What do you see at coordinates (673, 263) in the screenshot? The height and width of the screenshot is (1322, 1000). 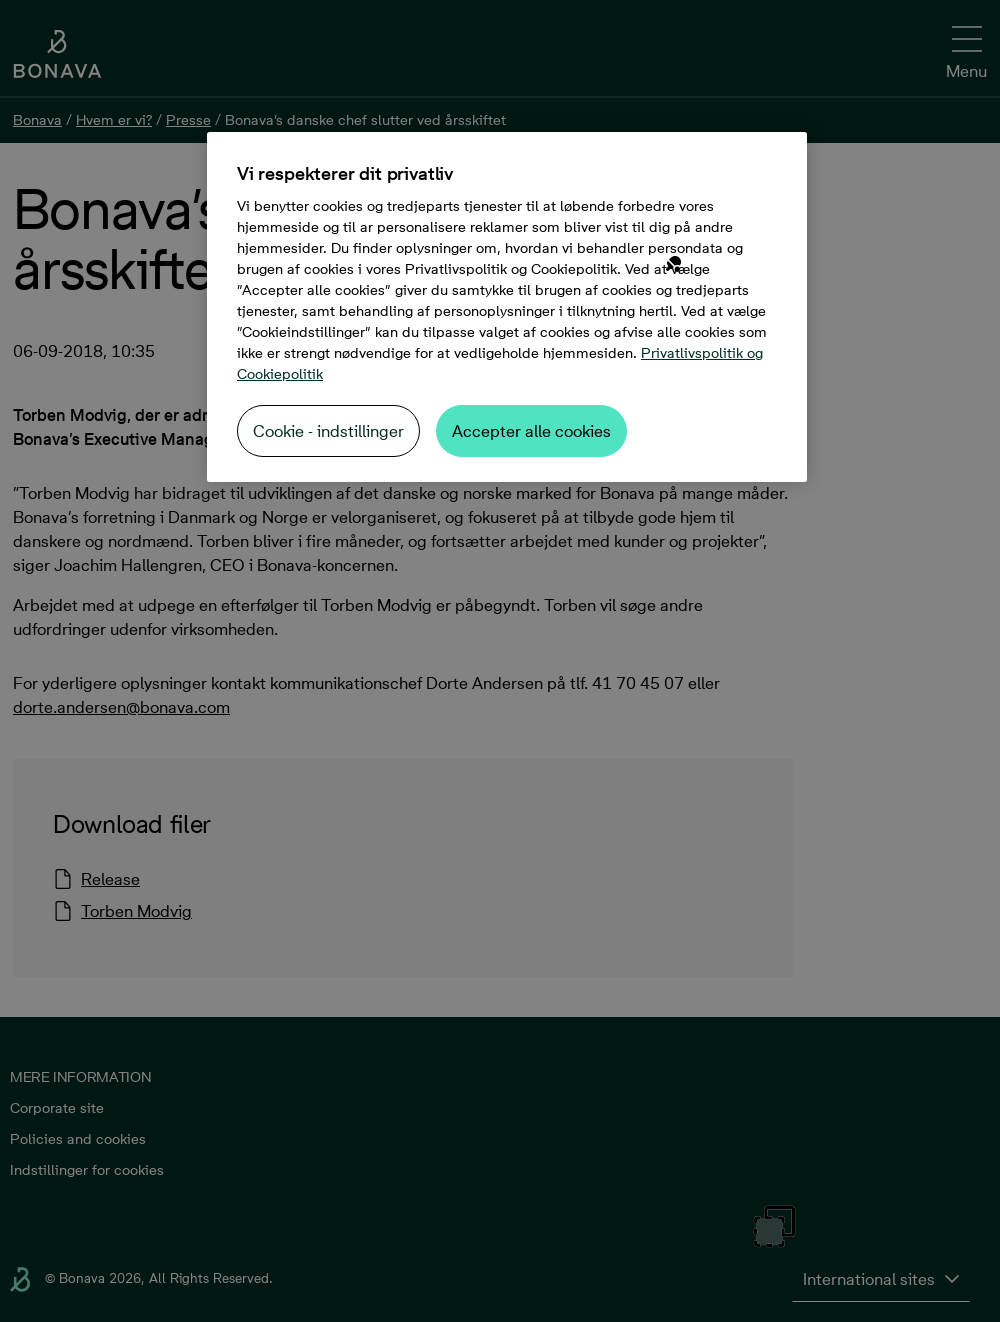 I see `access table tennis or ping pong game` at bounding box center [673, 263].